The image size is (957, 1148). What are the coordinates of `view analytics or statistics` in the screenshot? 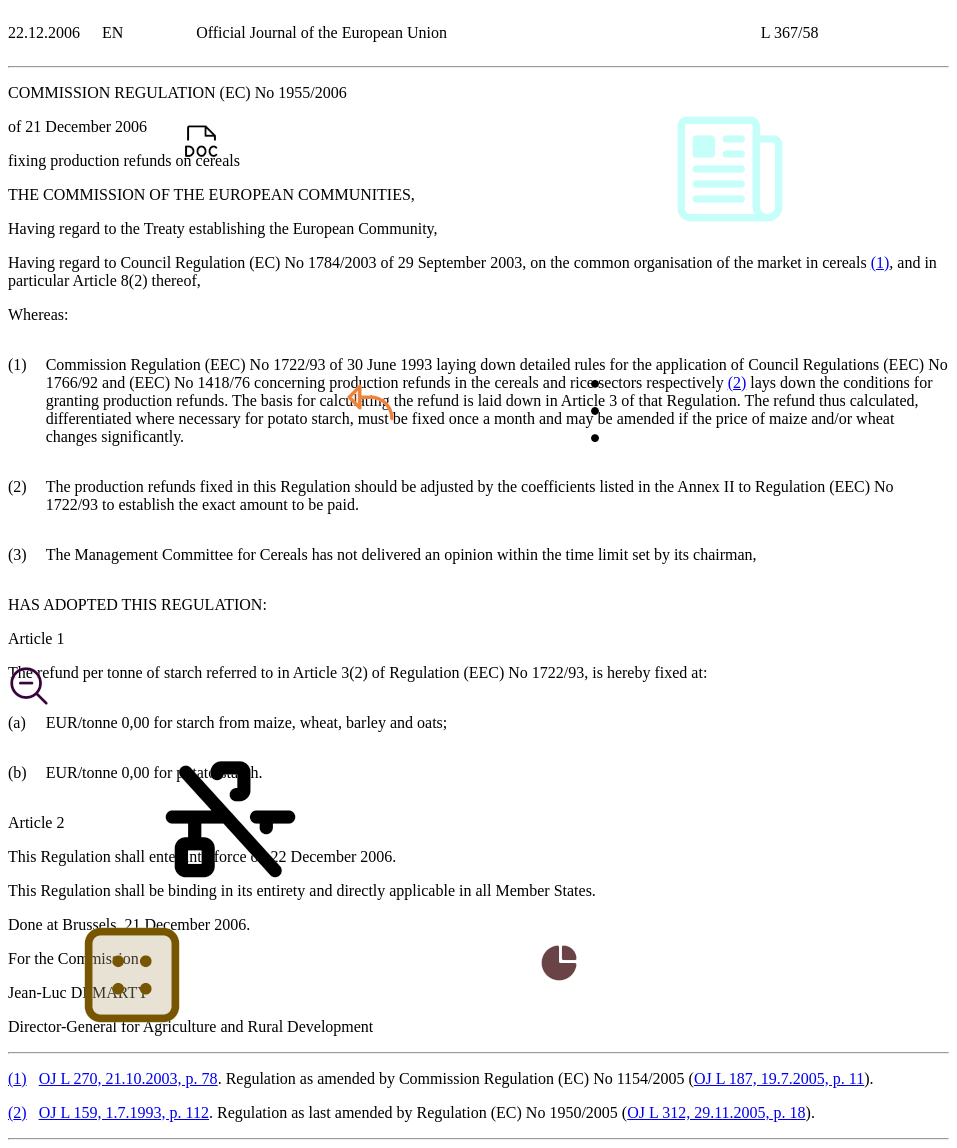 It's located at (559, 963).